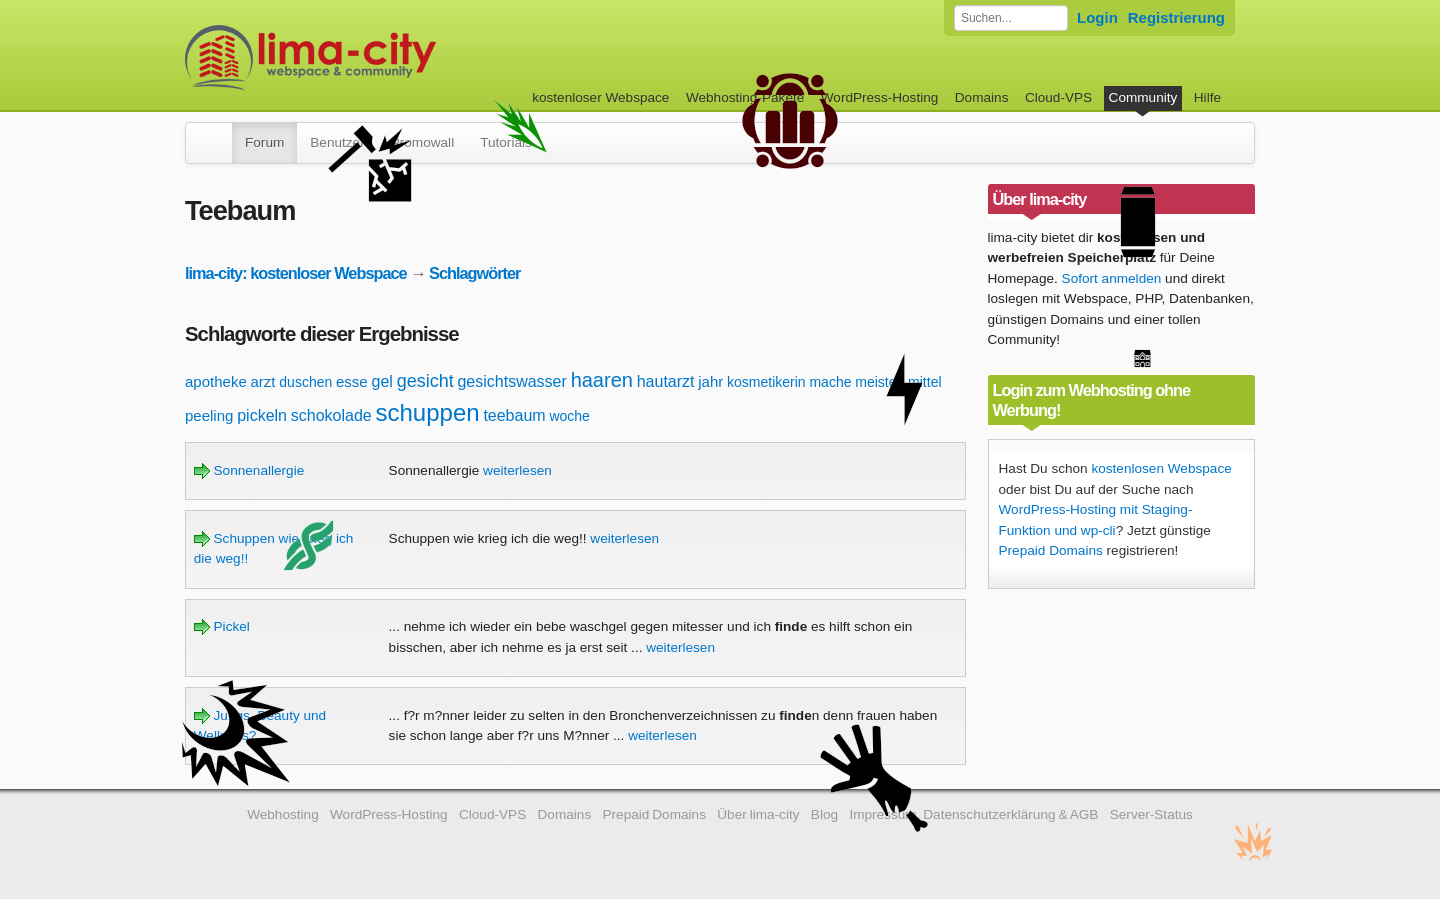  Describe the element at coordinates (308, 545) in the screenshot. I see `indicates a connection or link between items` at that location.